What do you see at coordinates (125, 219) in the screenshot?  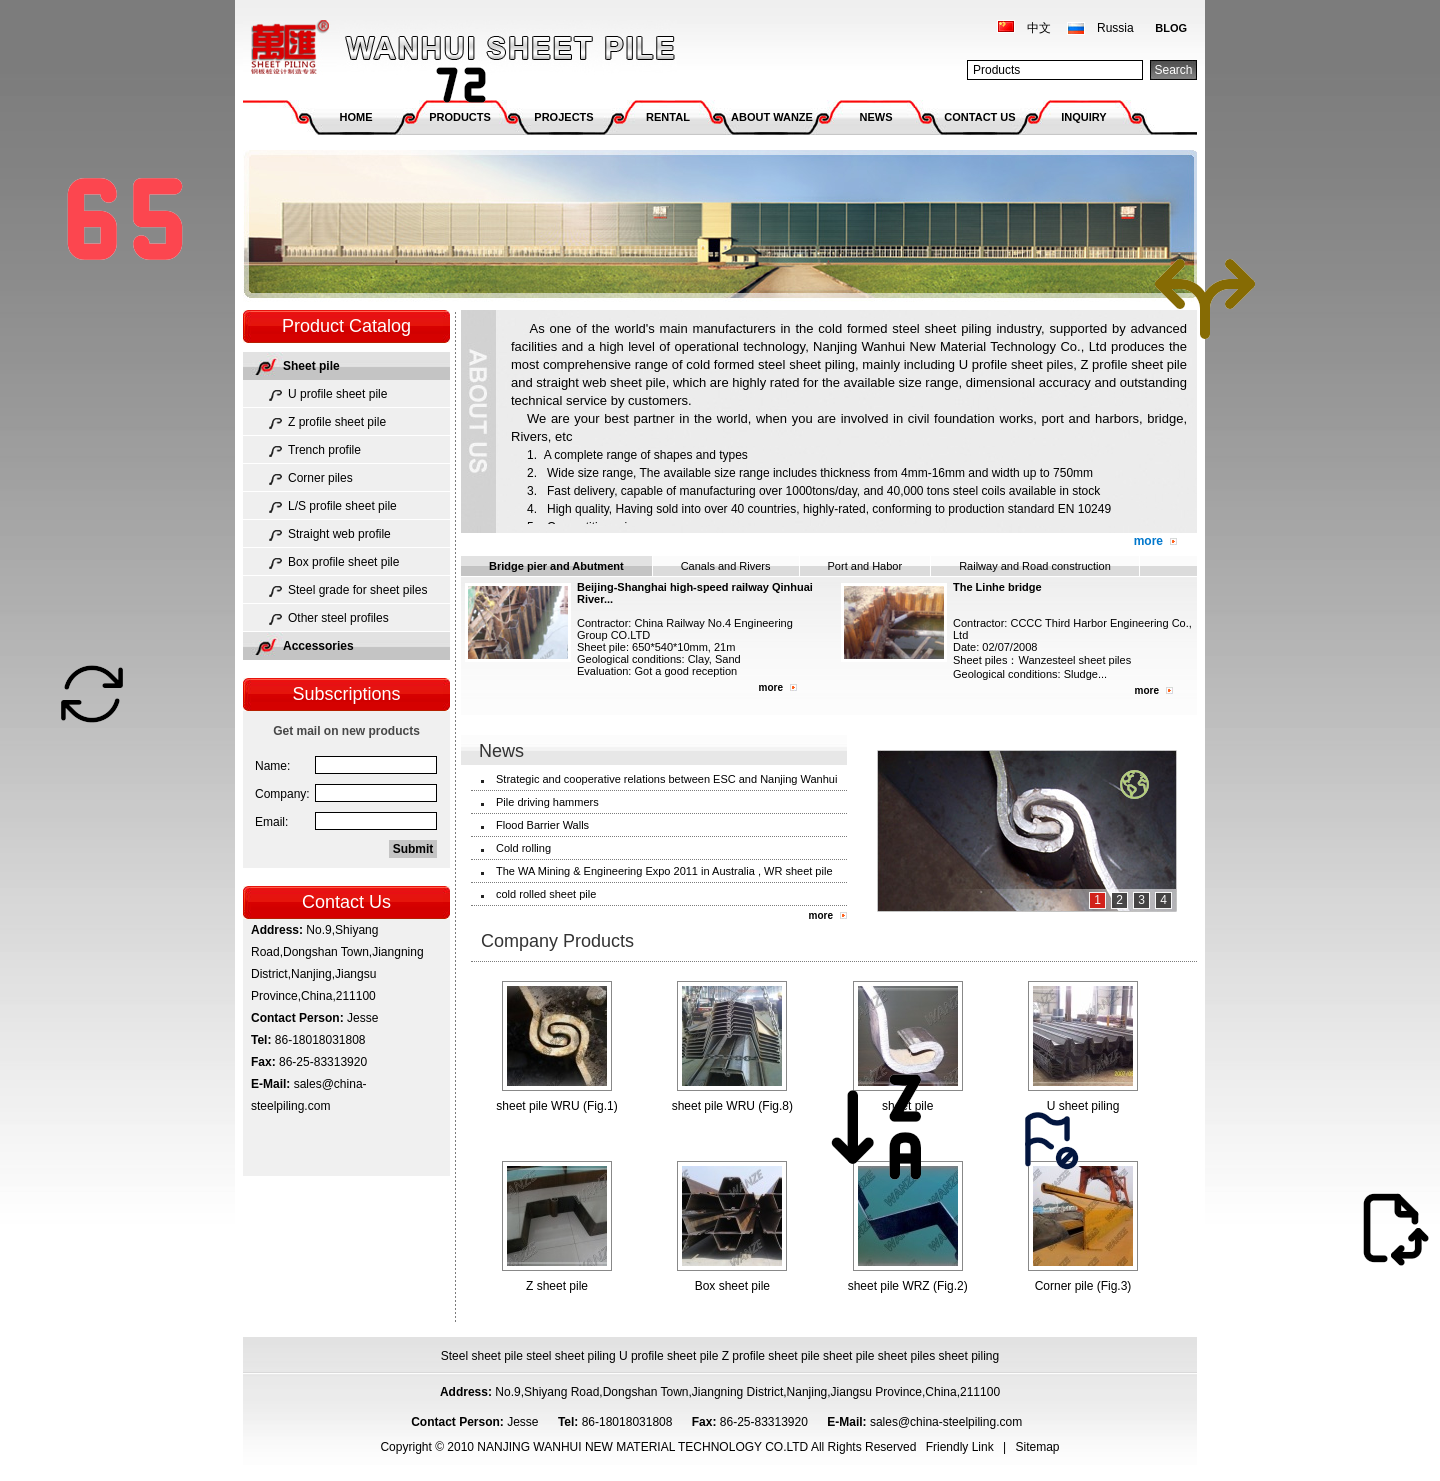 I see `displays the number 65 as a label or badge` at bounding box center [125, 219].